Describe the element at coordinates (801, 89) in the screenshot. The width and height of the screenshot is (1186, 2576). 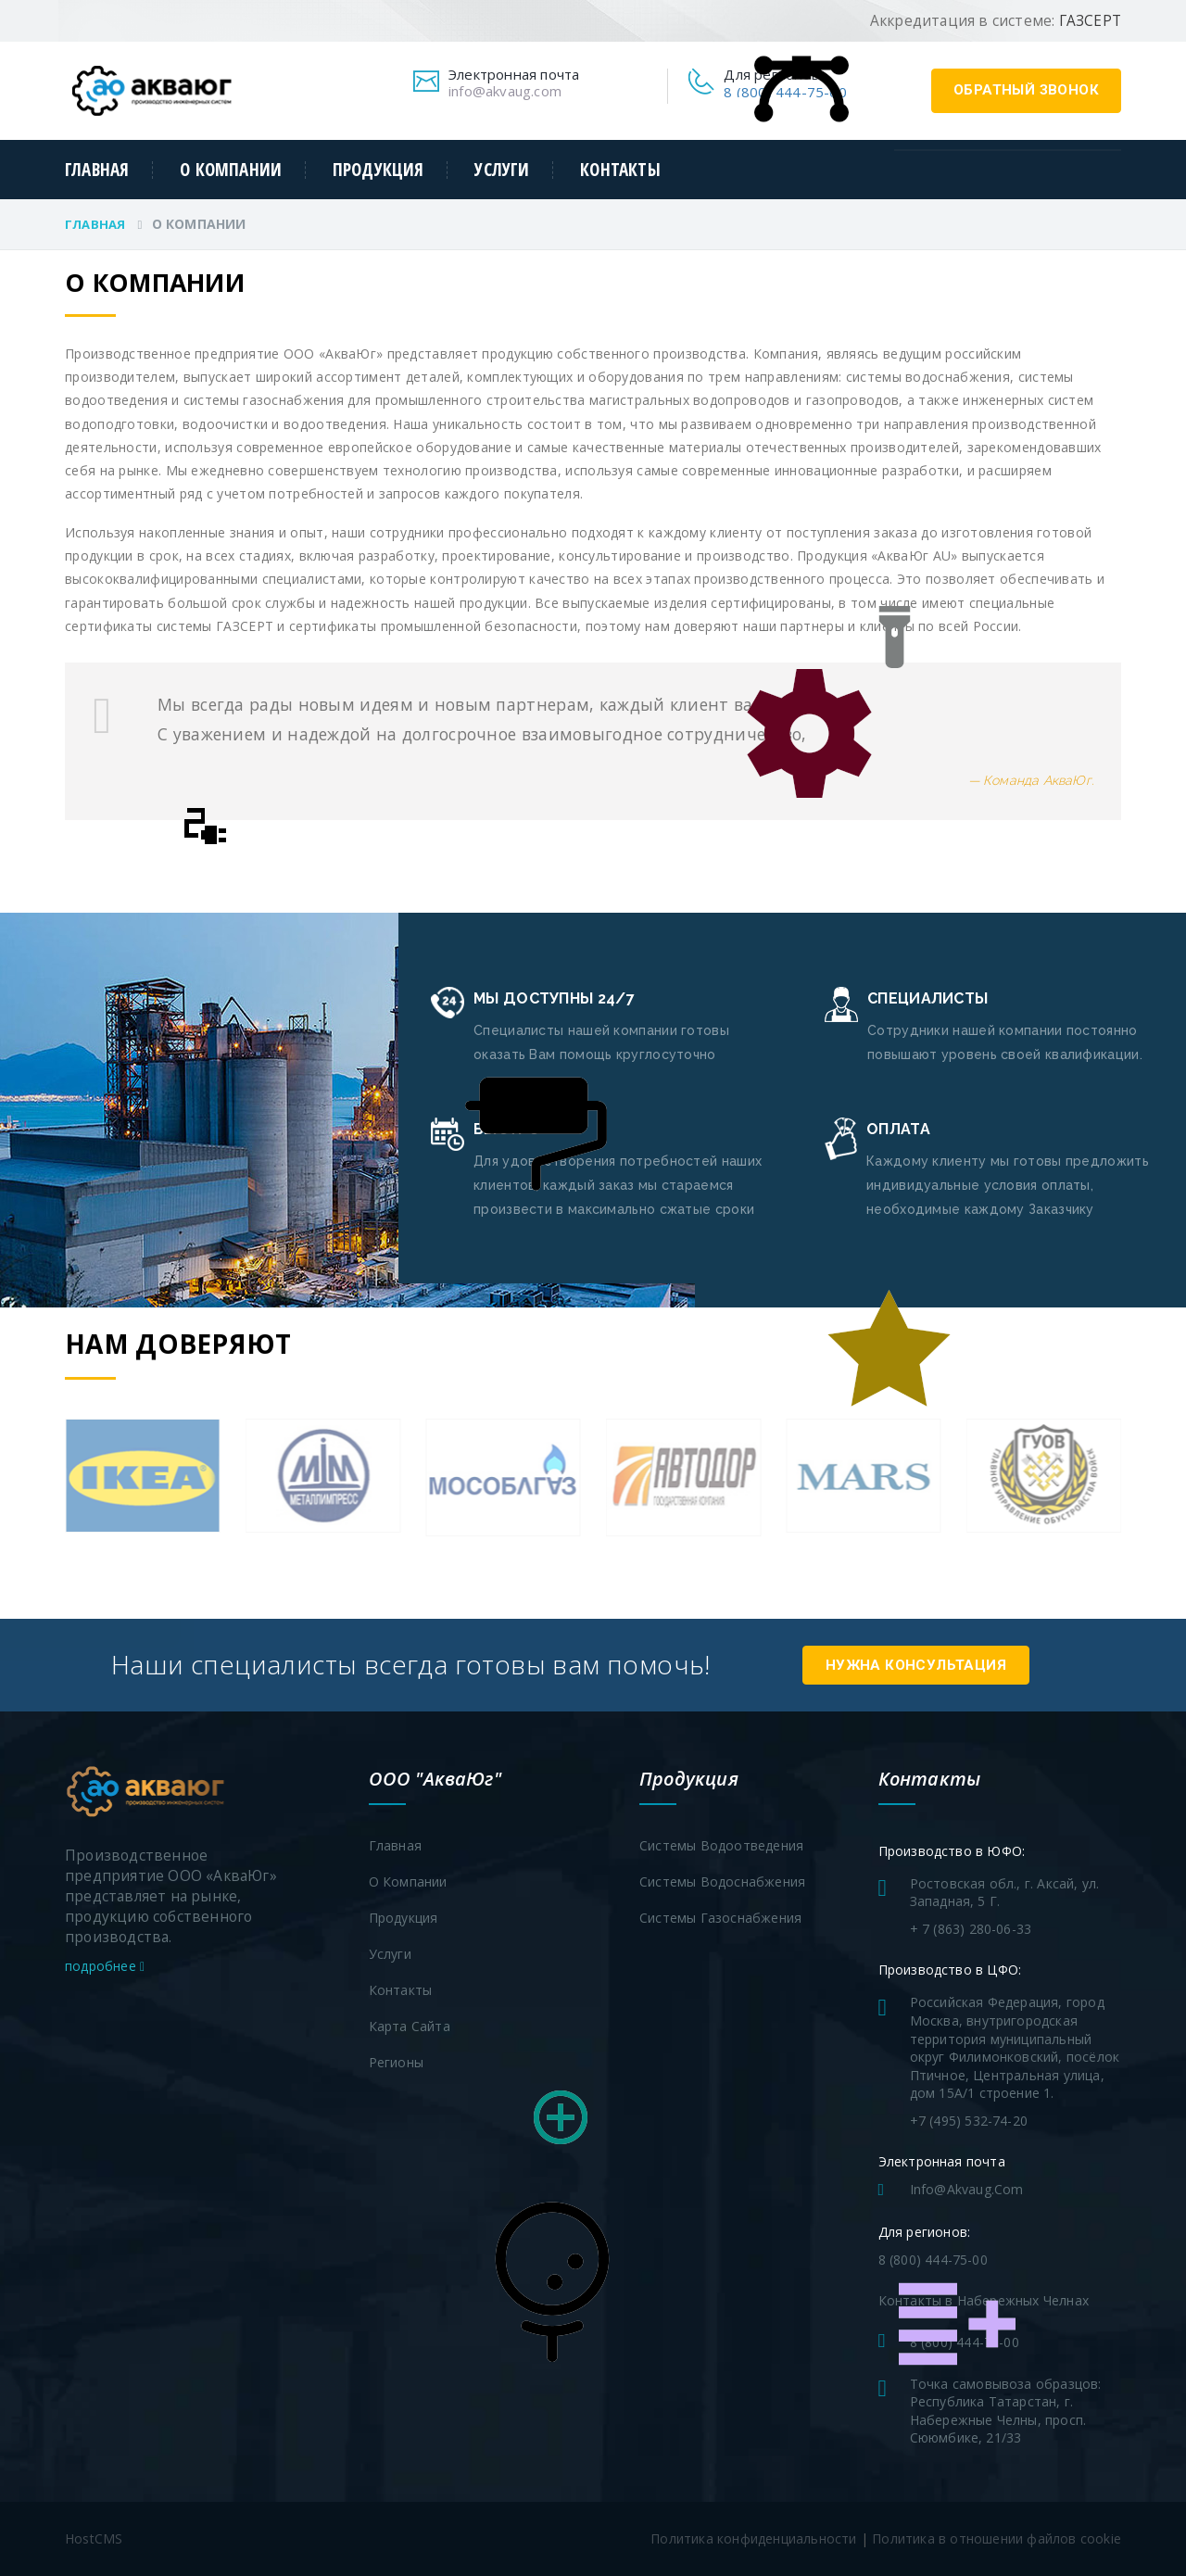
I see `access vector editing tools` at that location.